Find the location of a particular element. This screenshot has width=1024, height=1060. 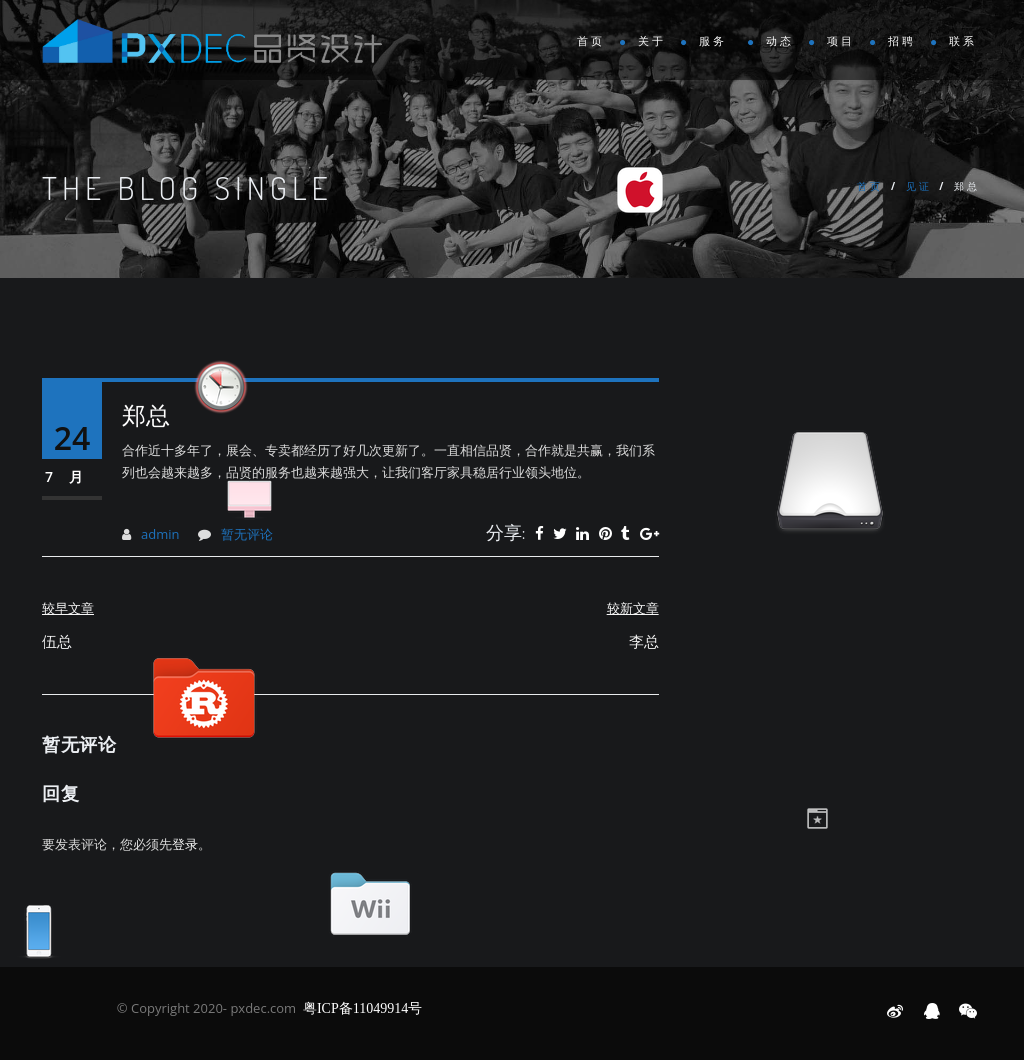

indicates this mac in system preferences or finder is located at coordinates (249, 498).